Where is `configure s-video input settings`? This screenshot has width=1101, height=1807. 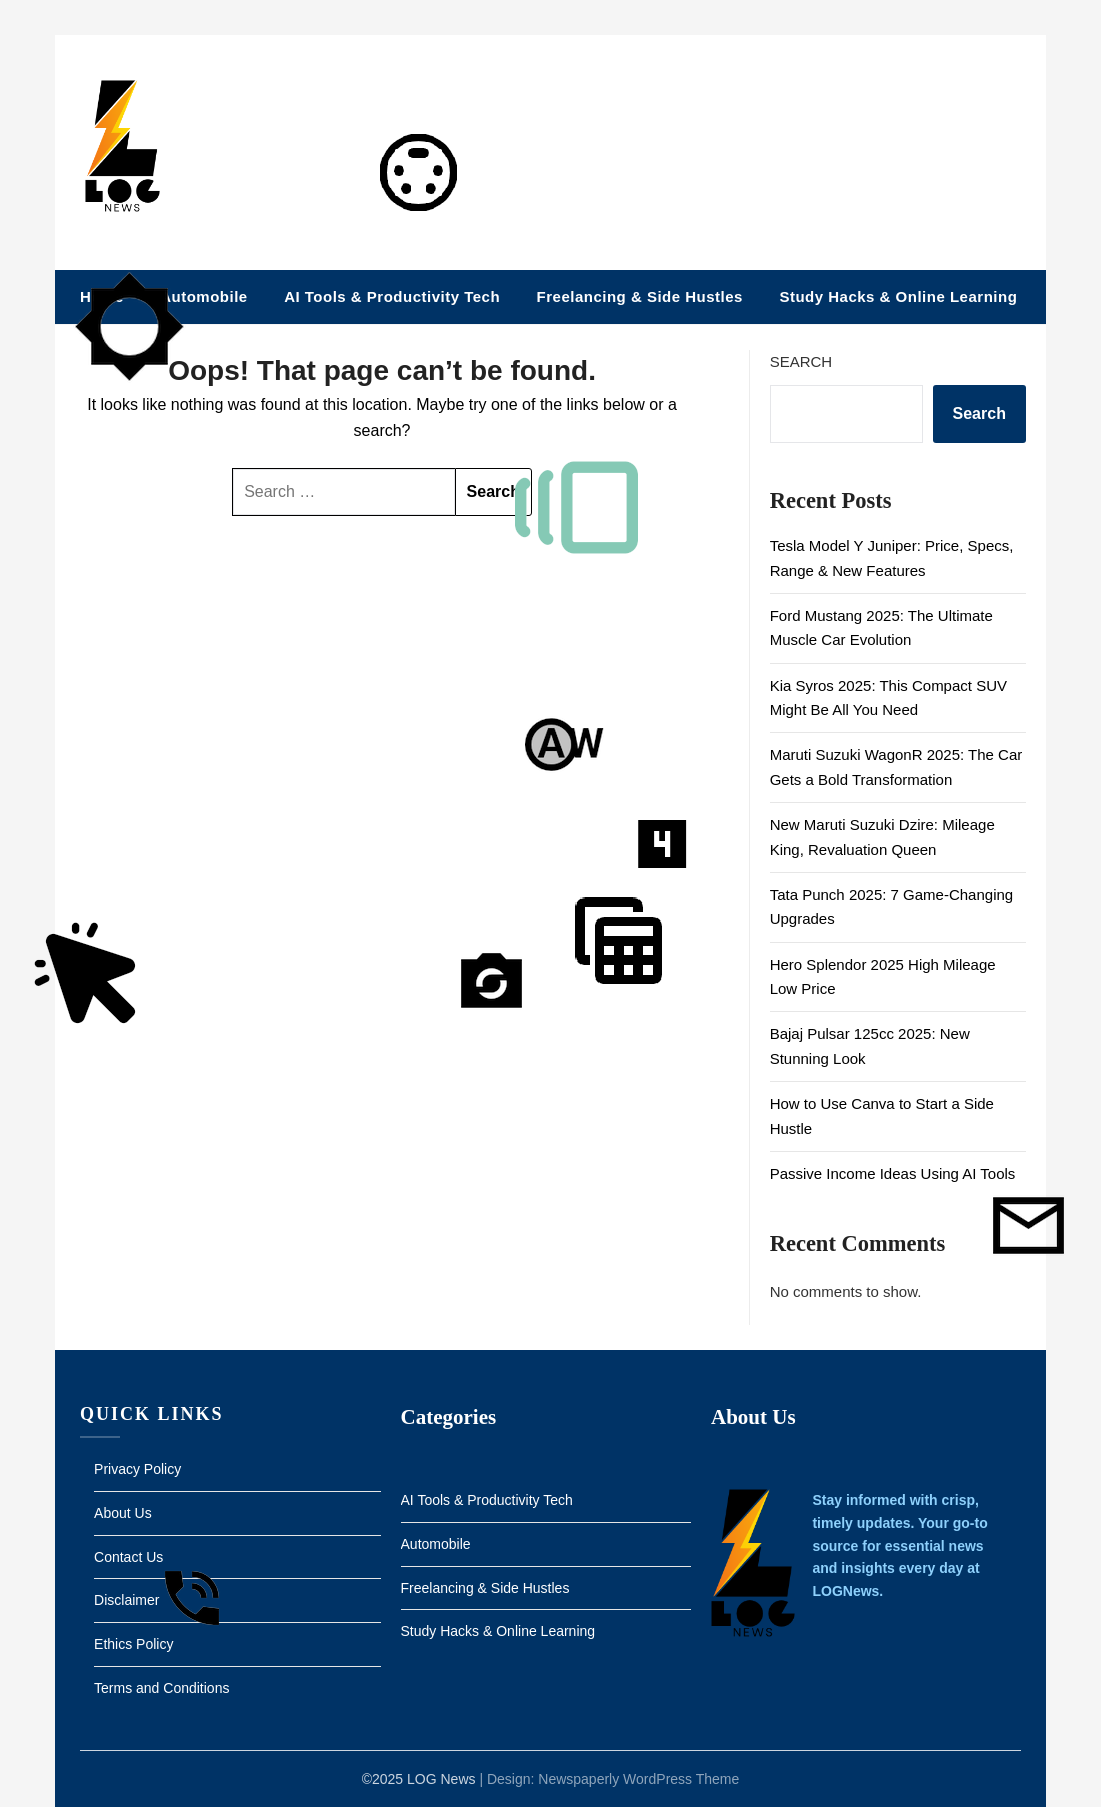
configure s-video input settings is located at coordinates (418, 172).